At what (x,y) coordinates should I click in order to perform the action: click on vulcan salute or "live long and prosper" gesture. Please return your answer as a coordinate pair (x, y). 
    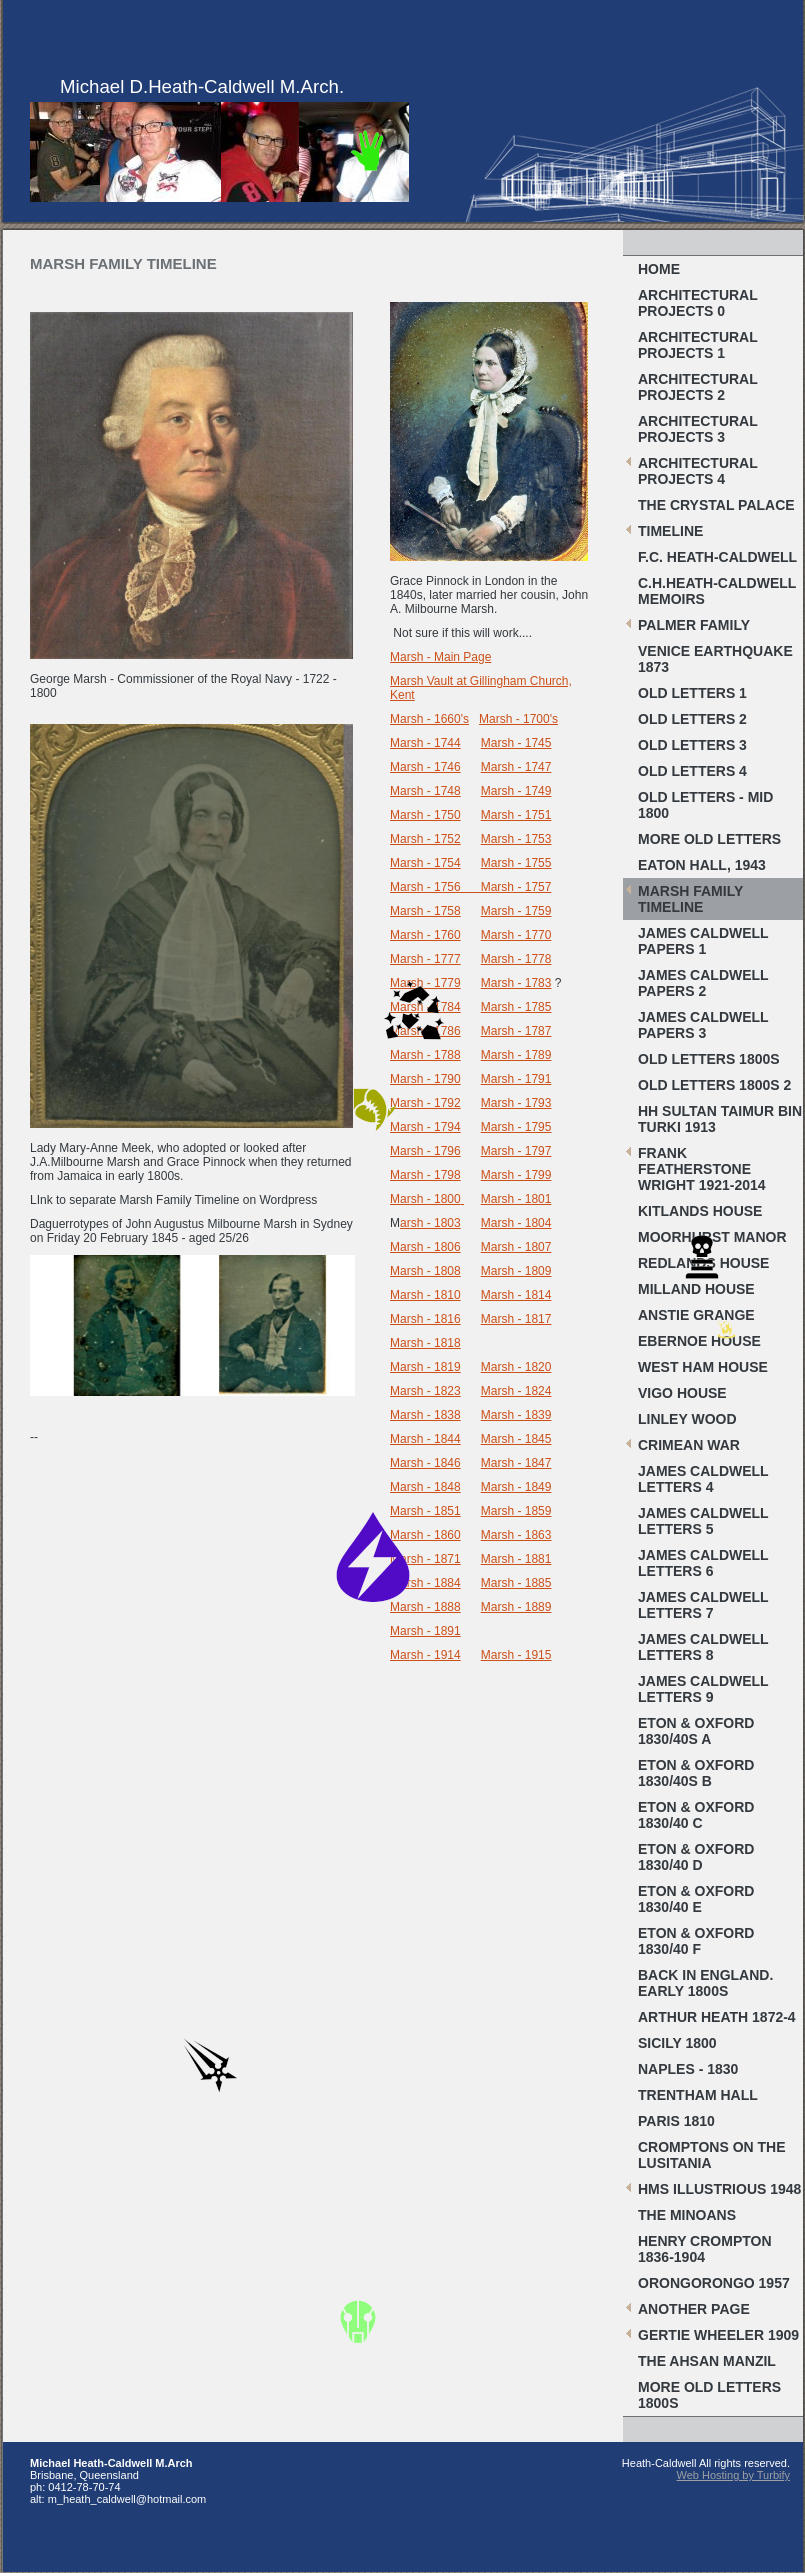
    Looking at the image, I should click on (367, 150).